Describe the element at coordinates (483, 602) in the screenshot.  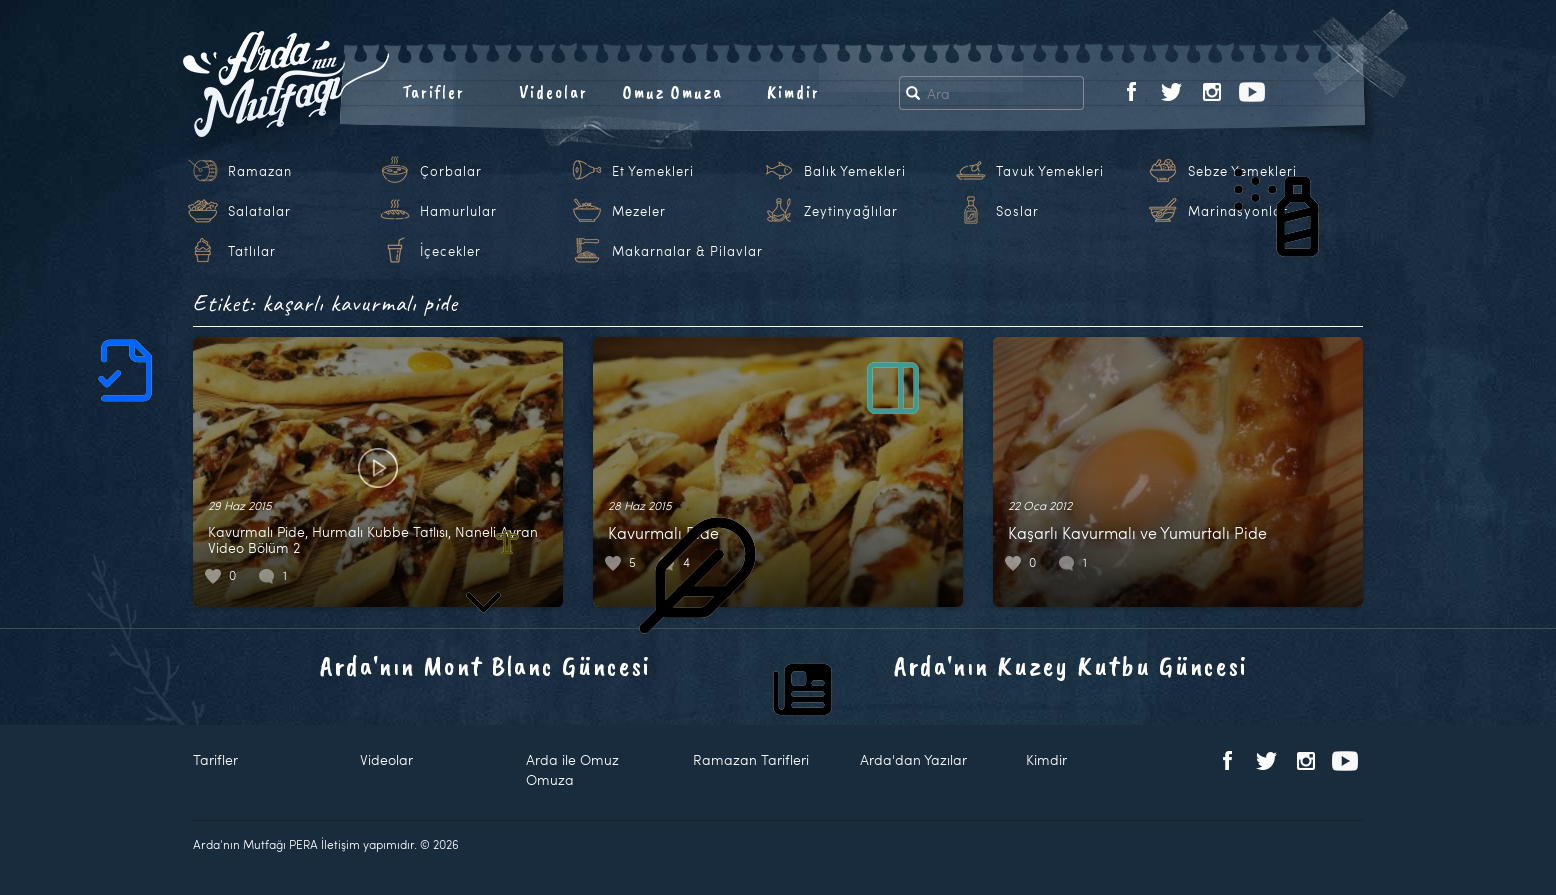
I see `expand a dropdown menu or section` at that location.